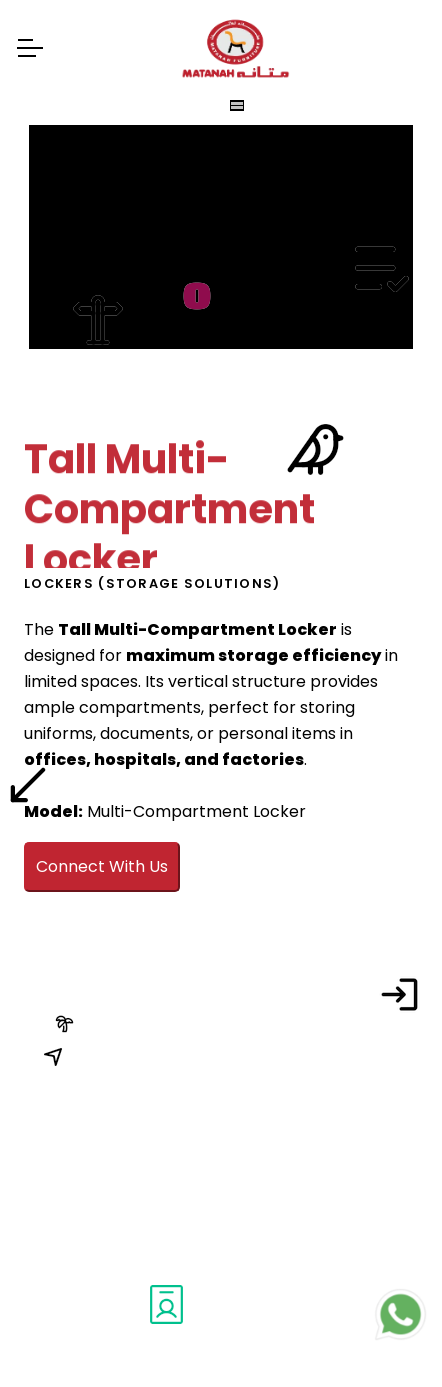 The image size is (442, 1387). Describe the element at coordinates (197, 296) in the screenshot. I see `view more information` at that location.